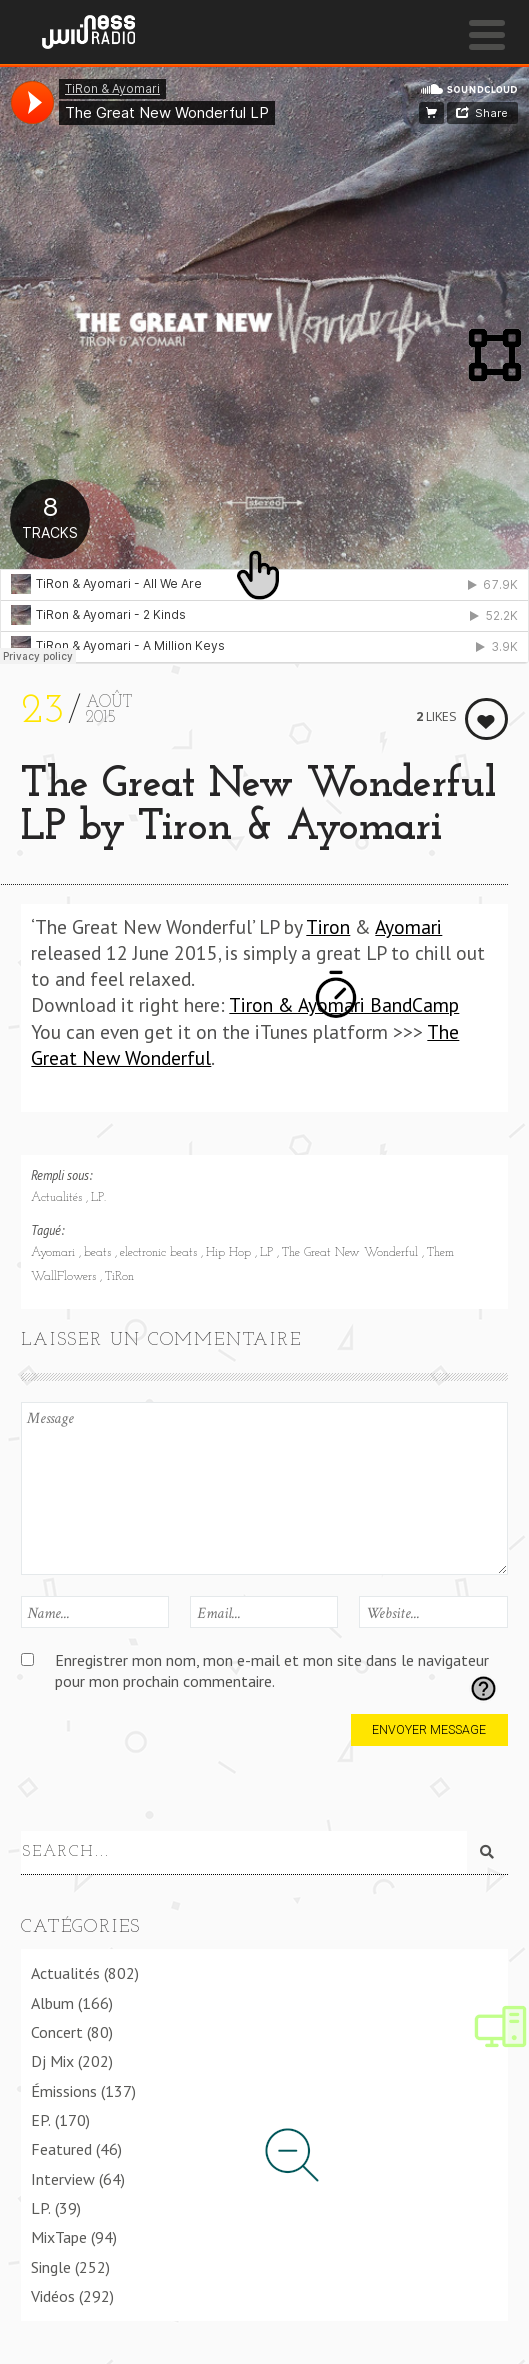 The image size is (529, 2364). I want to click on zoom out of current view, so click(292, 2155).